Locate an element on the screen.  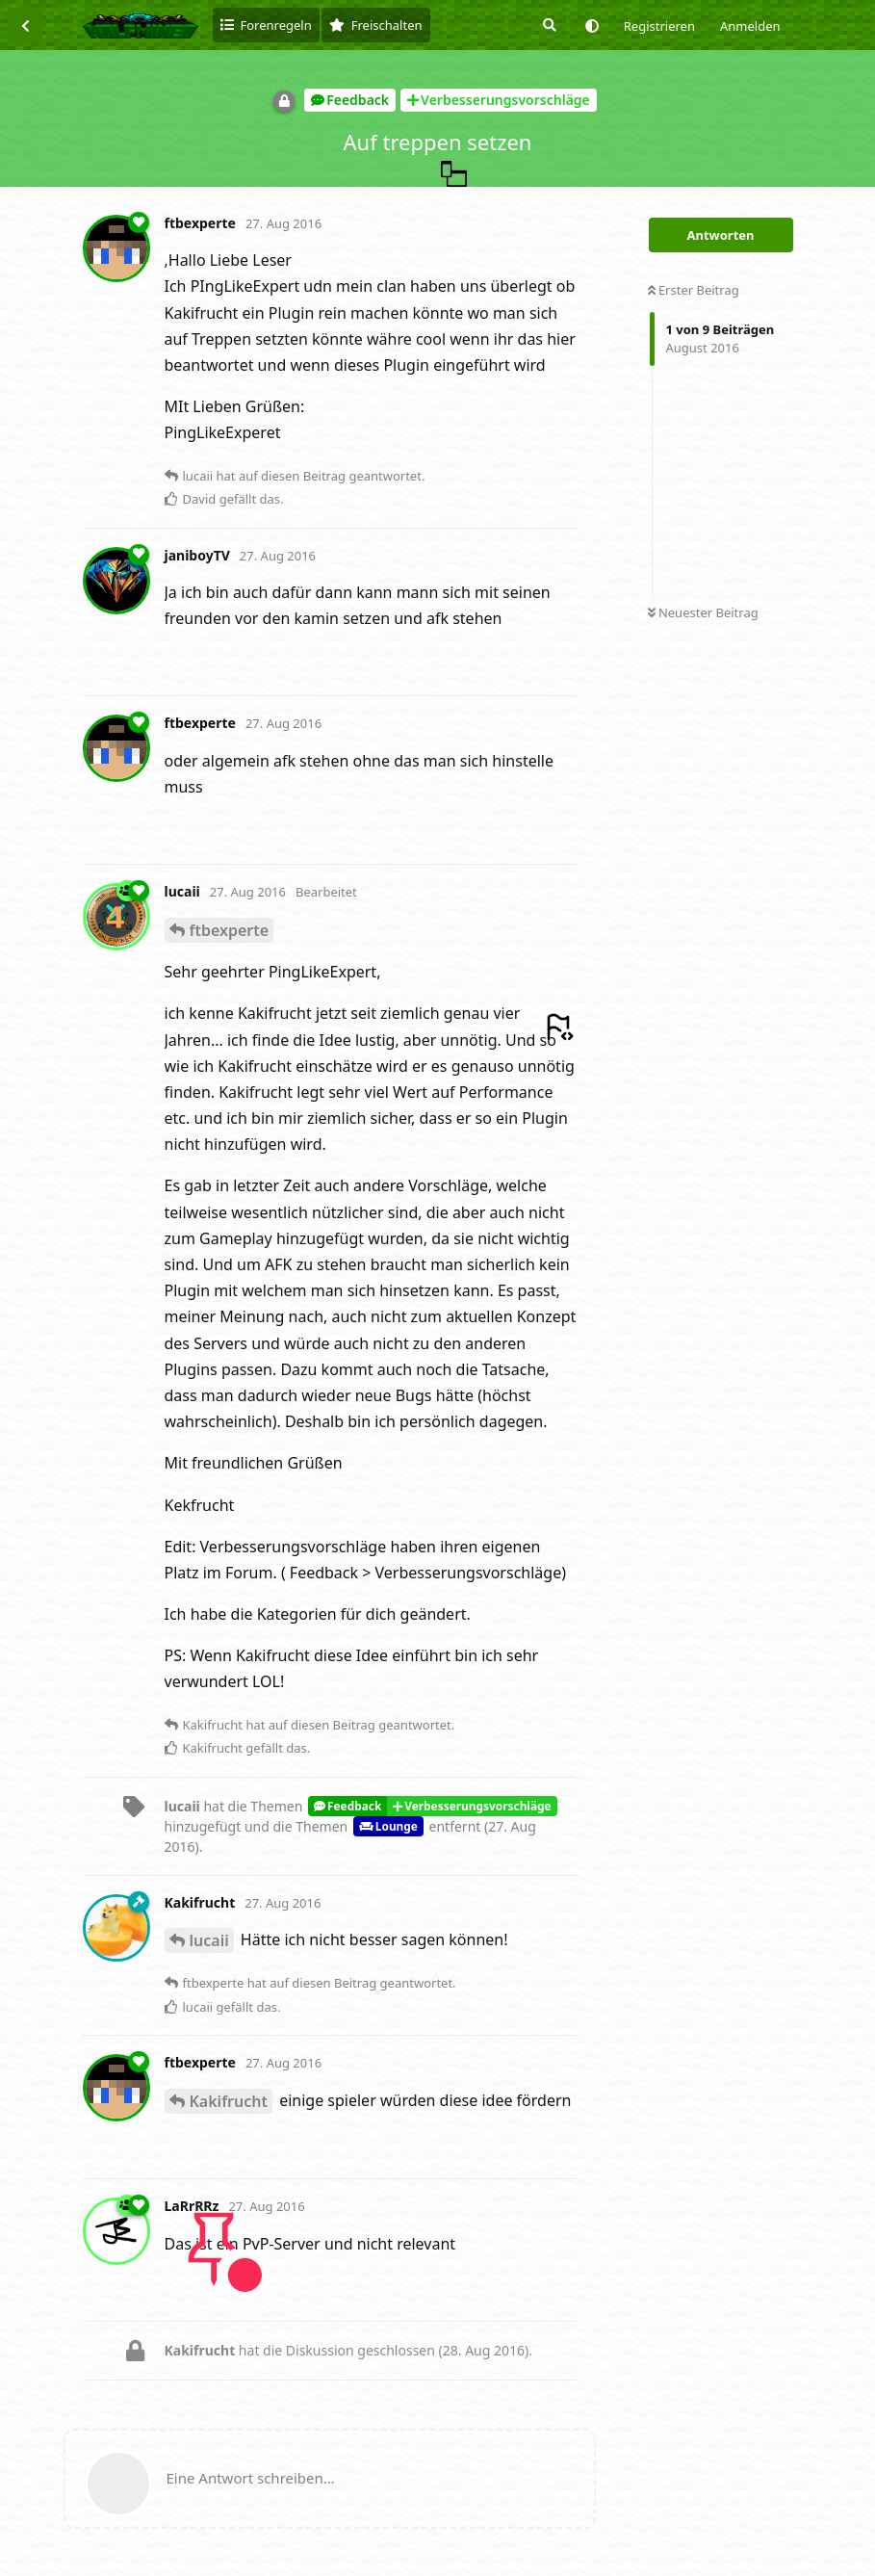
pinned file with unsaved changes is located at coordinates (217, 2247).